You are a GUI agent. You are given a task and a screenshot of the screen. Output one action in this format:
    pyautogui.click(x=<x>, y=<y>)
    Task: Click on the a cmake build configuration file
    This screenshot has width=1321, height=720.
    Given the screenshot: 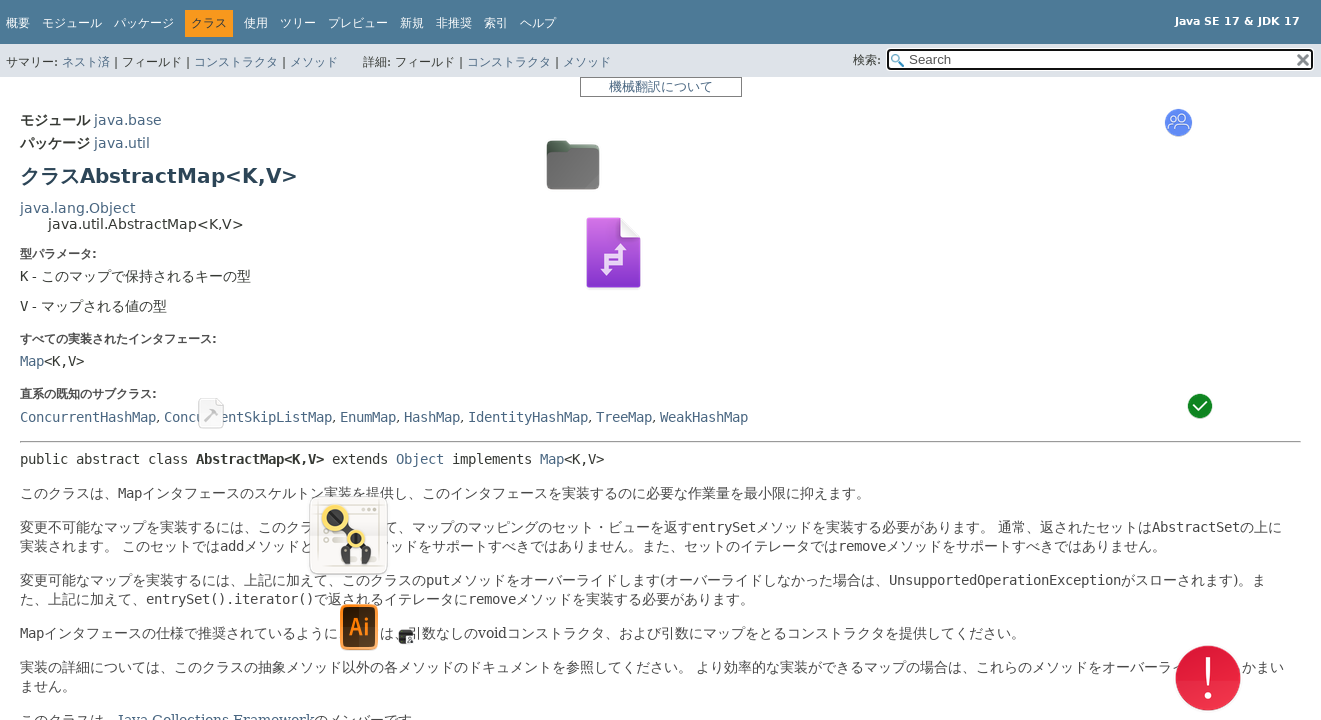 What is the action you would take?
    pyautogui.click(x=211, y=413)
    